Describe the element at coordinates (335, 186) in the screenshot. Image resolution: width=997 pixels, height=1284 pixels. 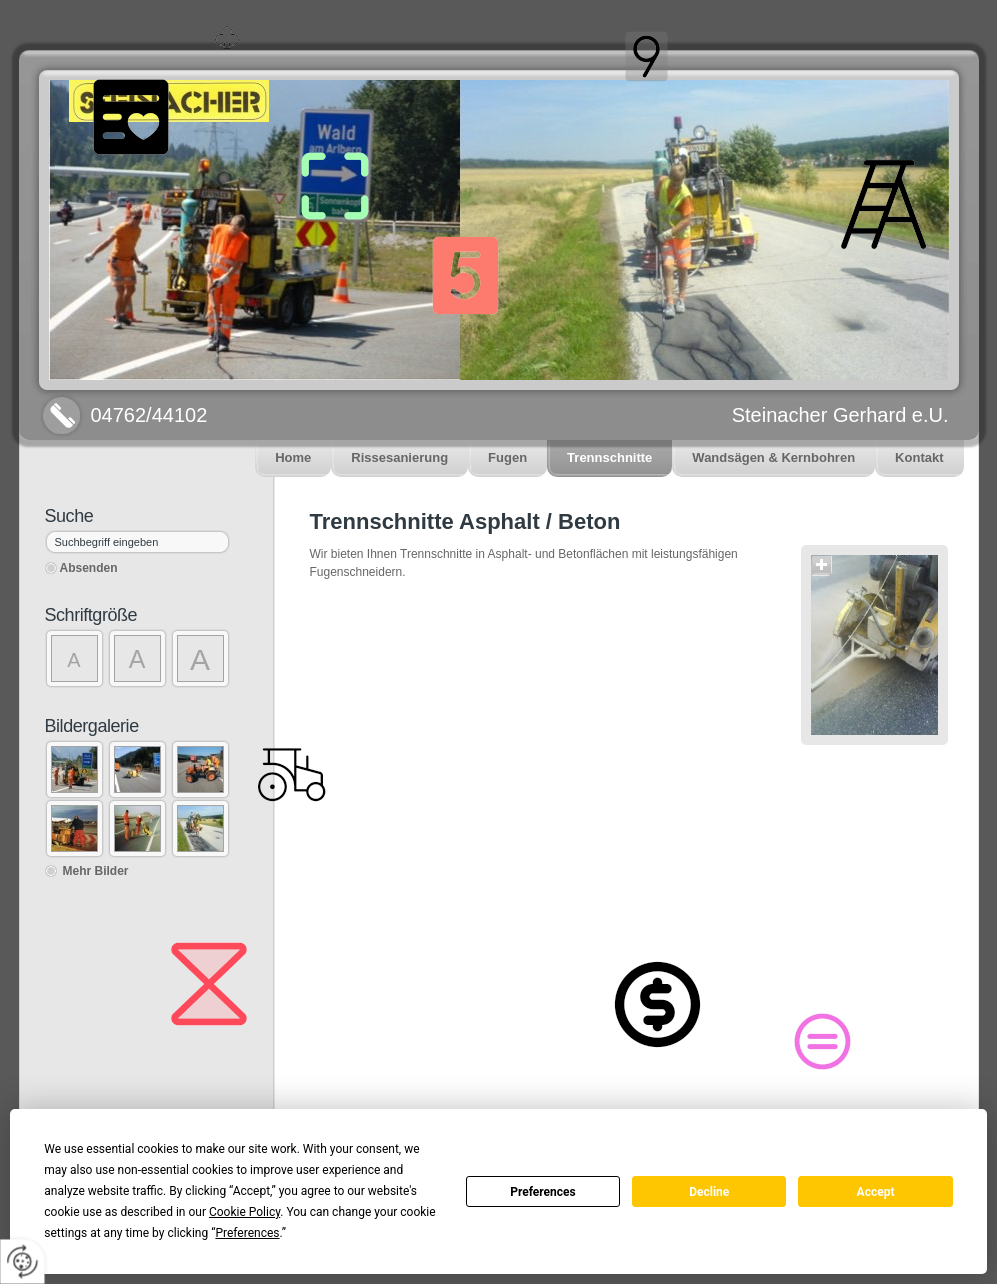
I see `enter fullscreen mode` at that location.